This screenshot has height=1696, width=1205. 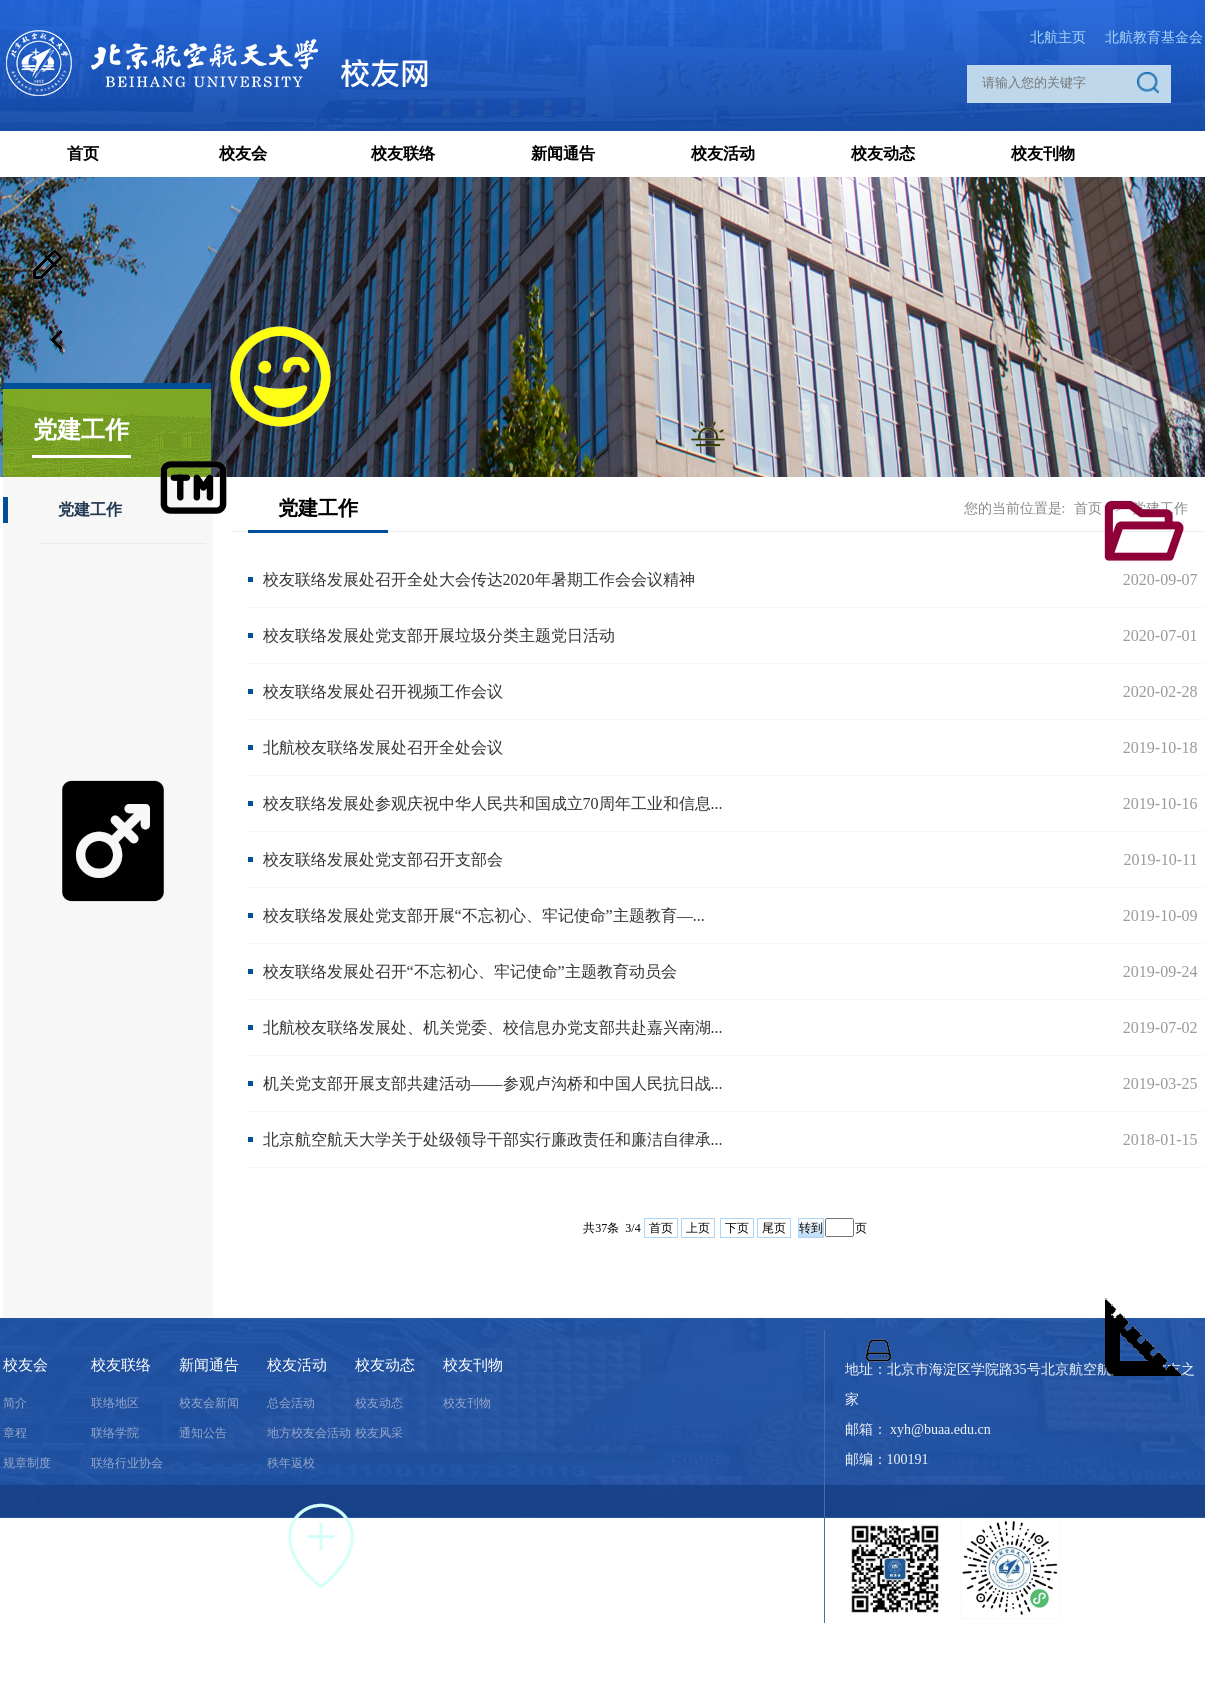 I want to click on indicates trademarked content or branding, so click(x=193, y=487).